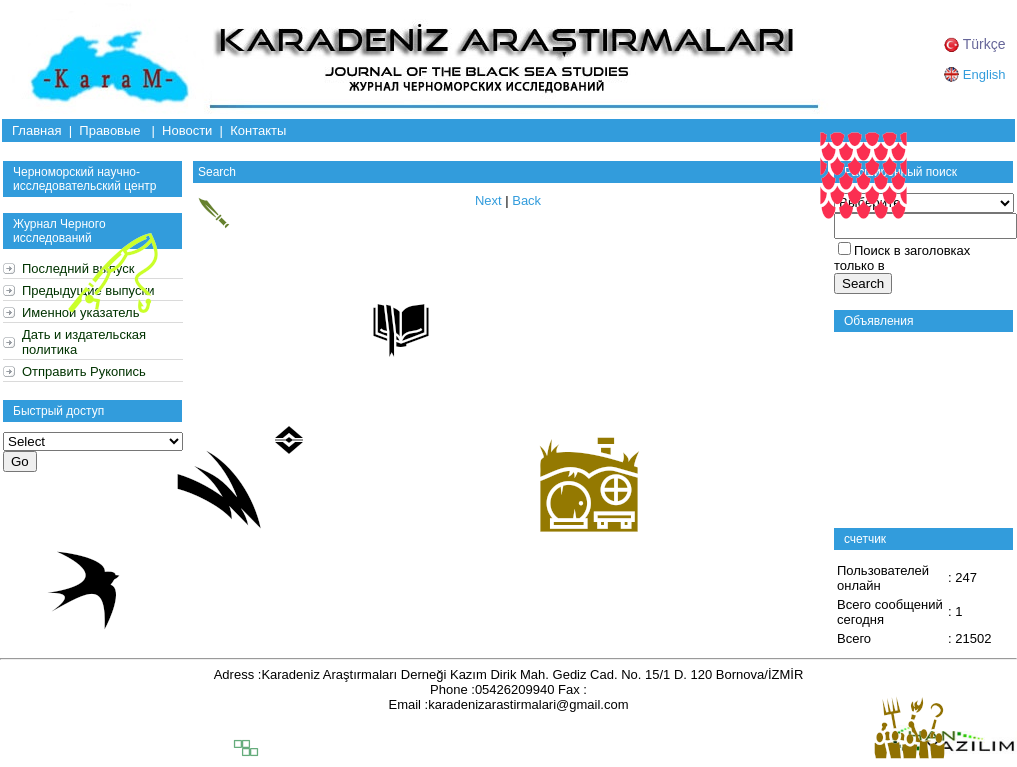  What do you see at coordinates (589, 483) in the screenshot?
I see `select a hobbit hole or underground dwelling in a fantasy game` at bounding box center [589, 483].